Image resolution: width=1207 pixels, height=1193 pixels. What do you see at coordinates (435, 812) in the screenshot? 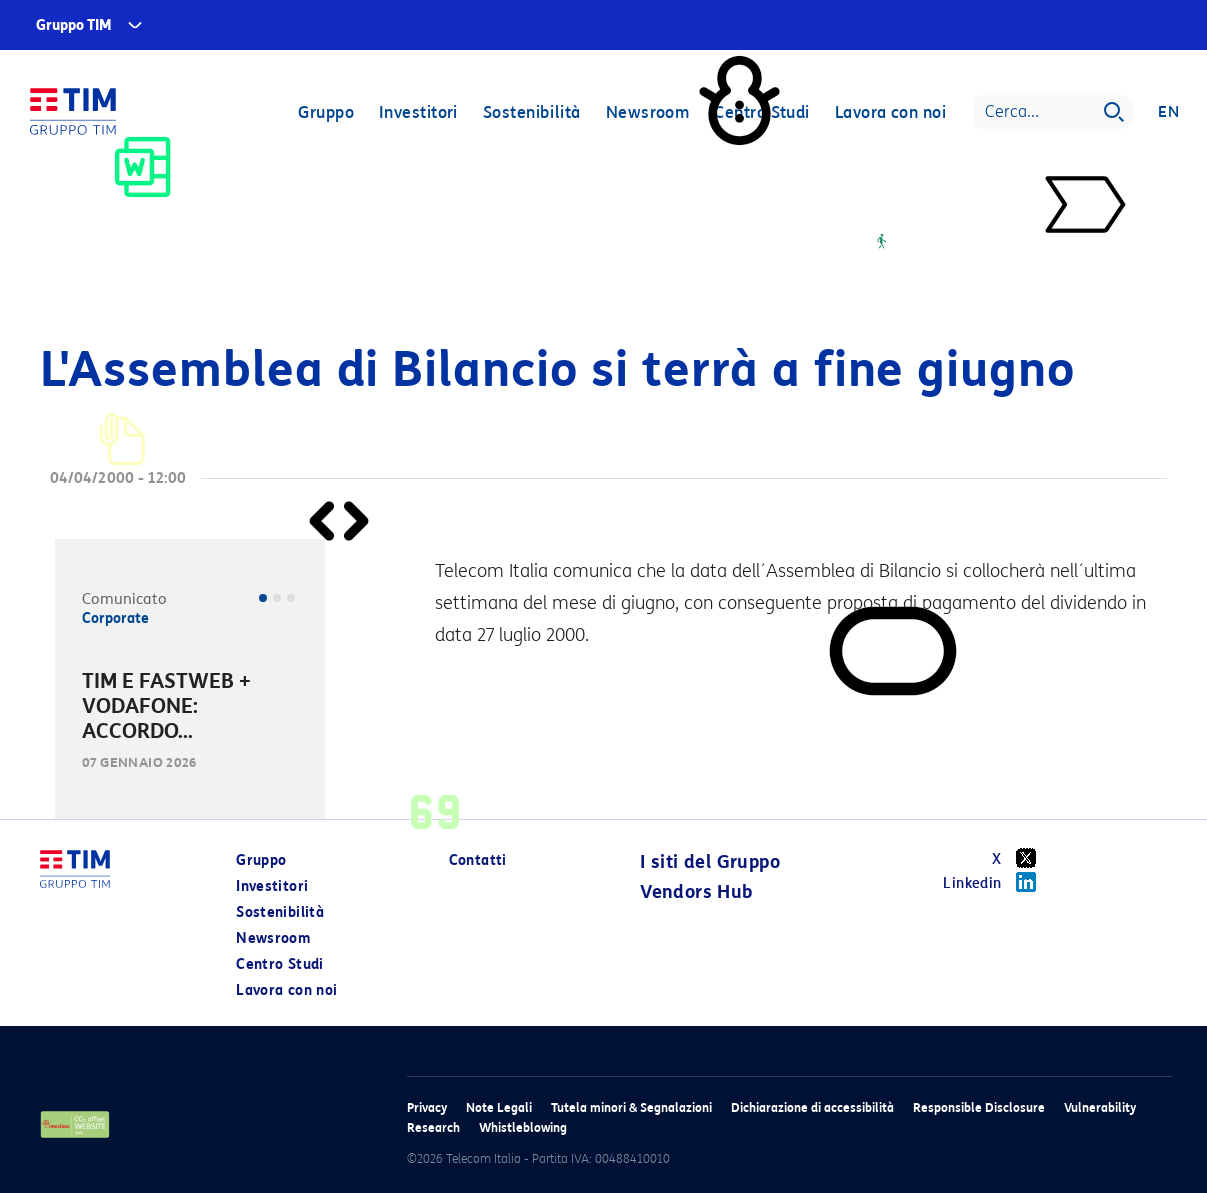
I see `displays the number 69 as a label or badge` at bounding box center [435, 812].